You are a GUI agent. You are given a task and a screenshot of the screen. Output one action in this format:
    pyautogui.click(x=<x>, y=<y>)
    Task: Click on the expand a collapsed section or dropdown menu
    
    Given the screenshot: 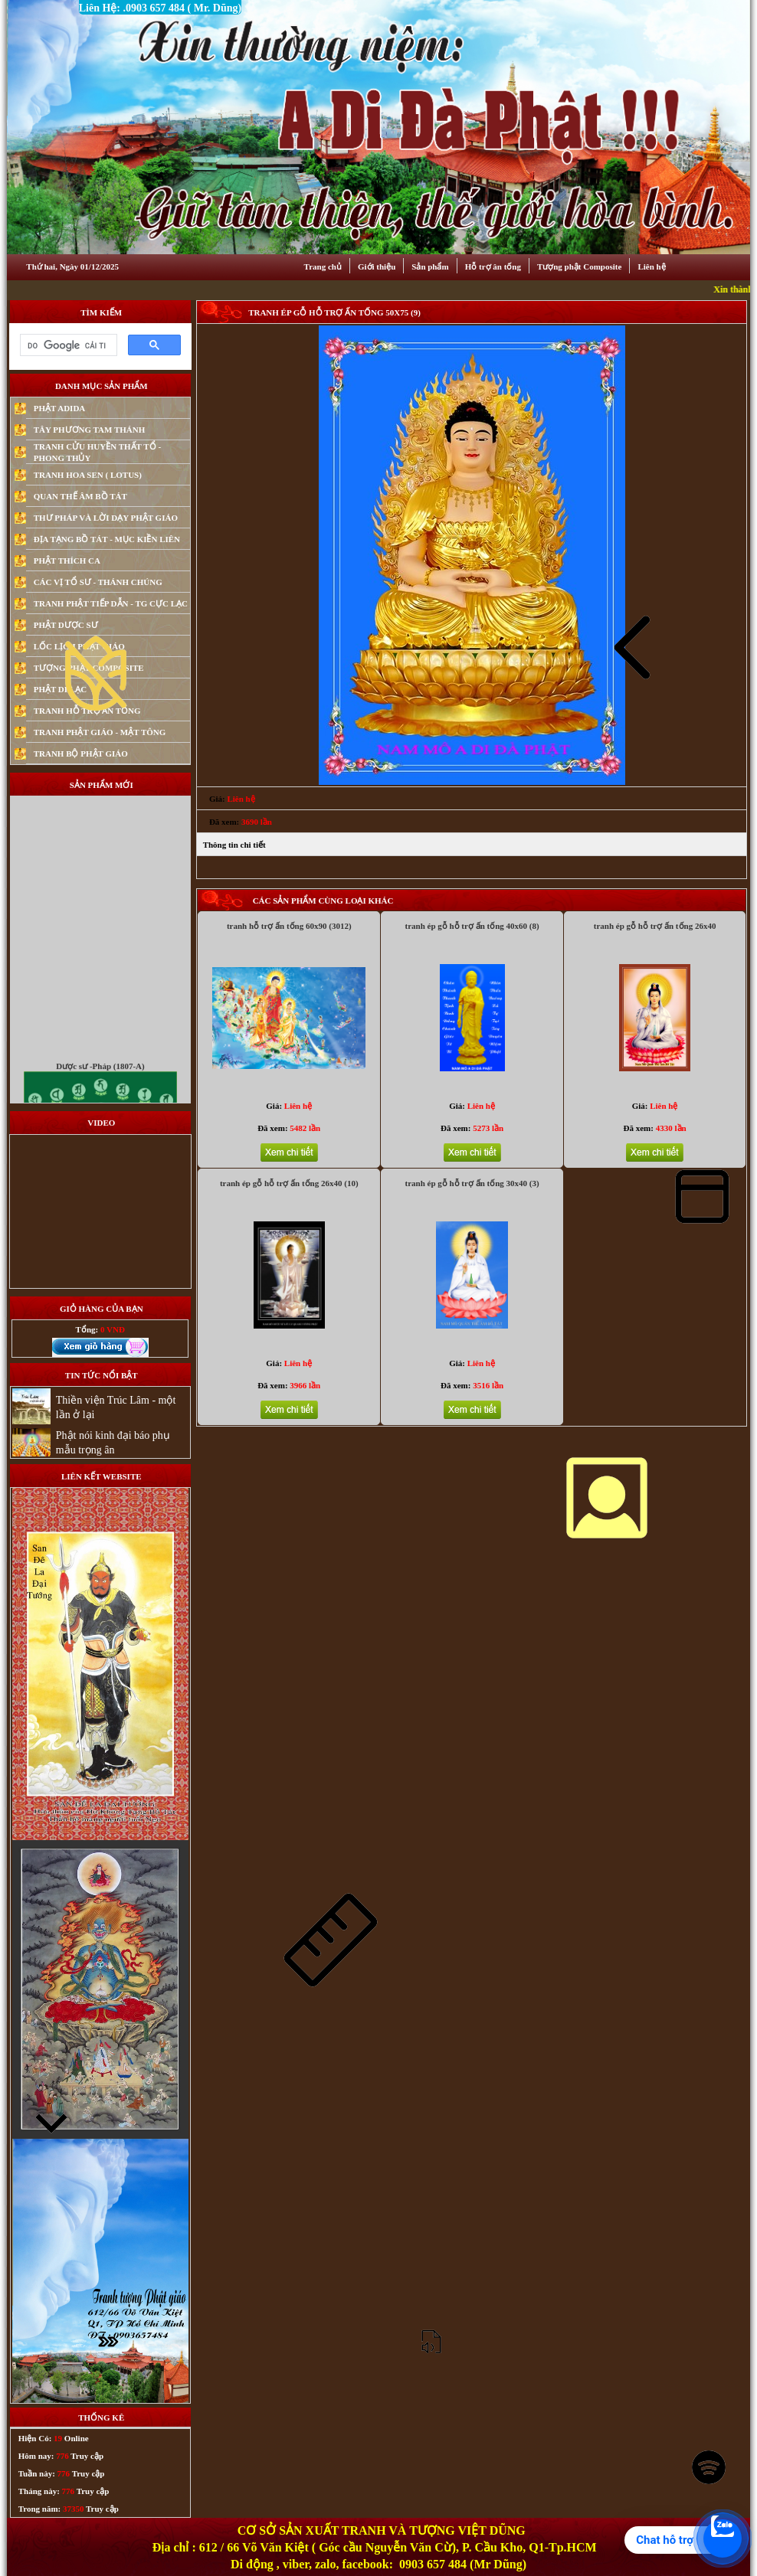 What is the action you would take?
    pyautogui.click(x=51, y=2123)
    